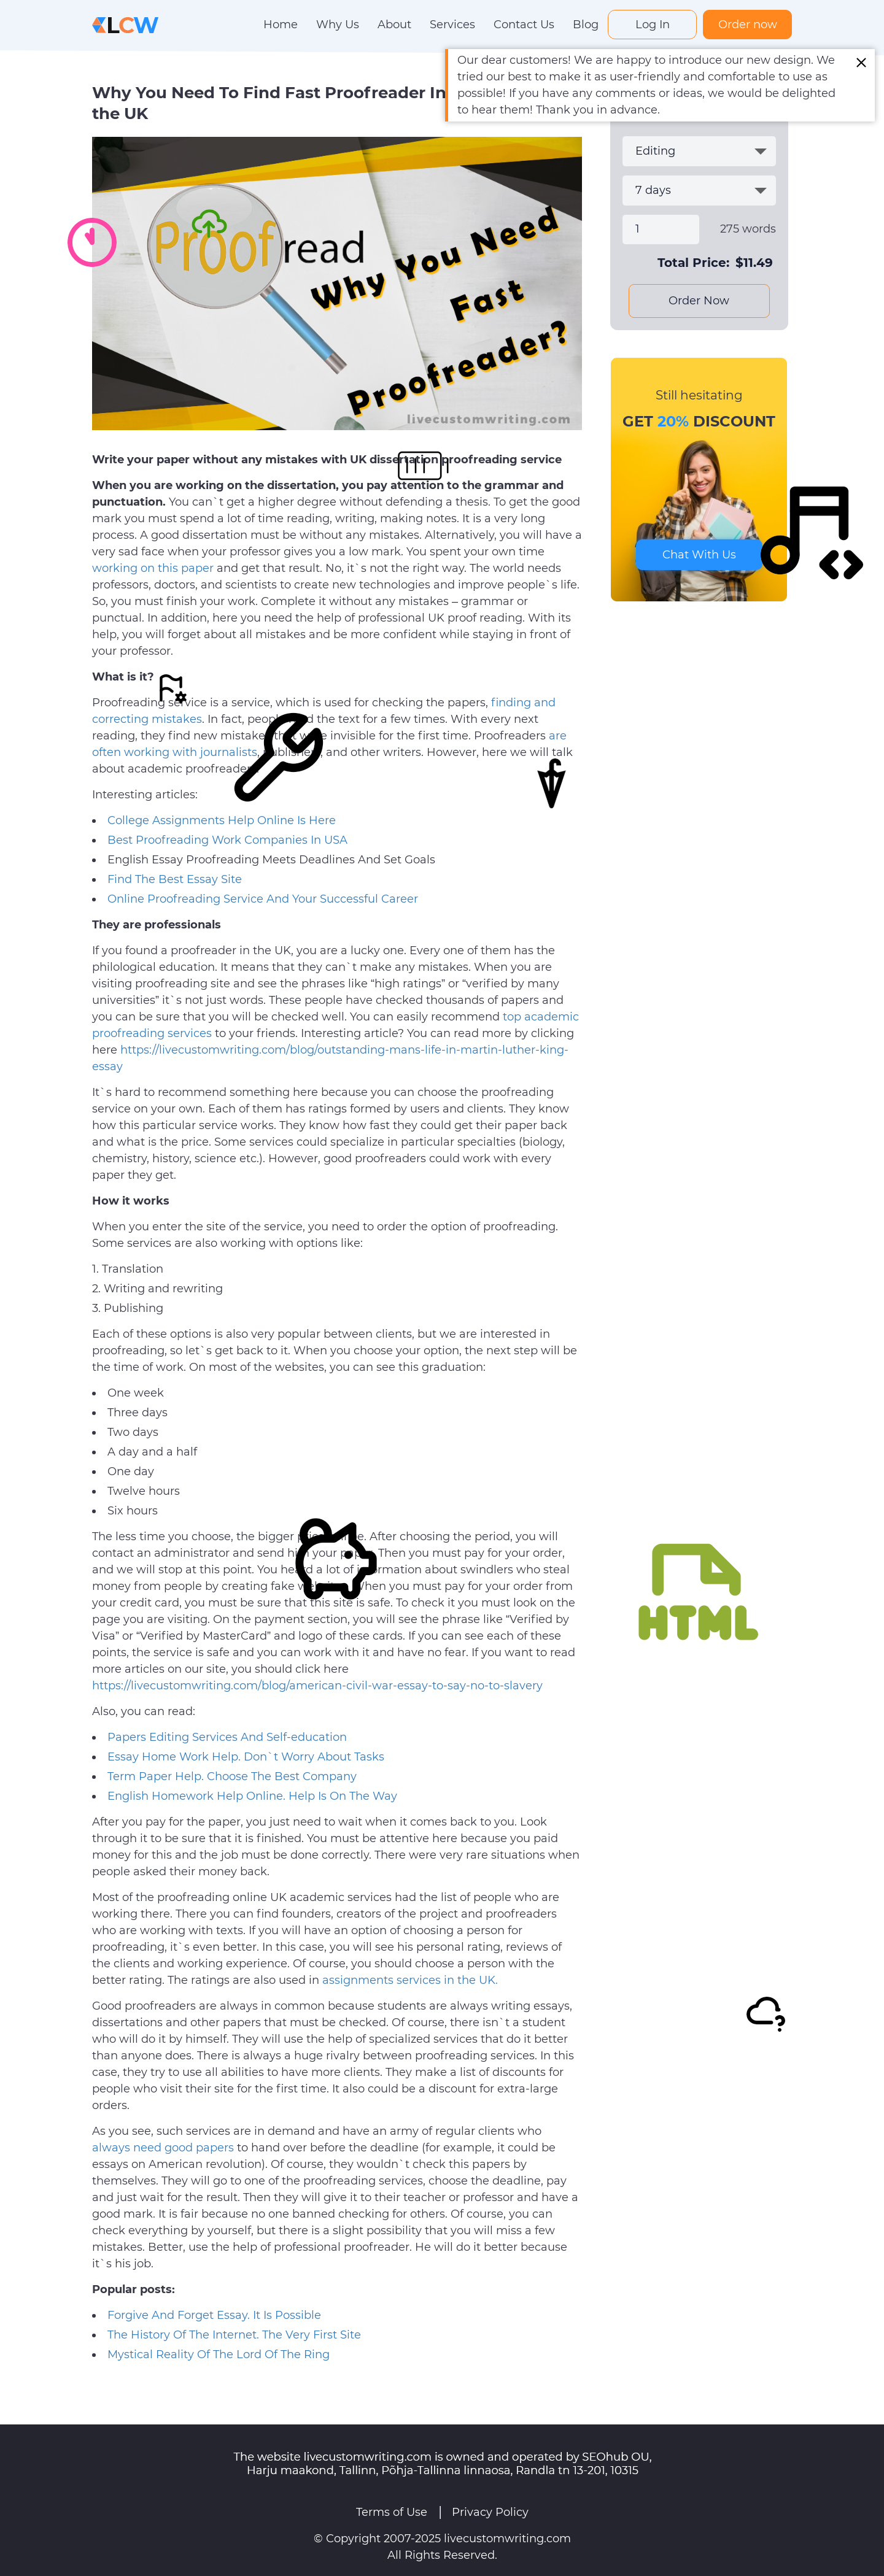 This screenshot has width=884, height=2576. I want to click on cloud storage help or support, so click(767, 2011).